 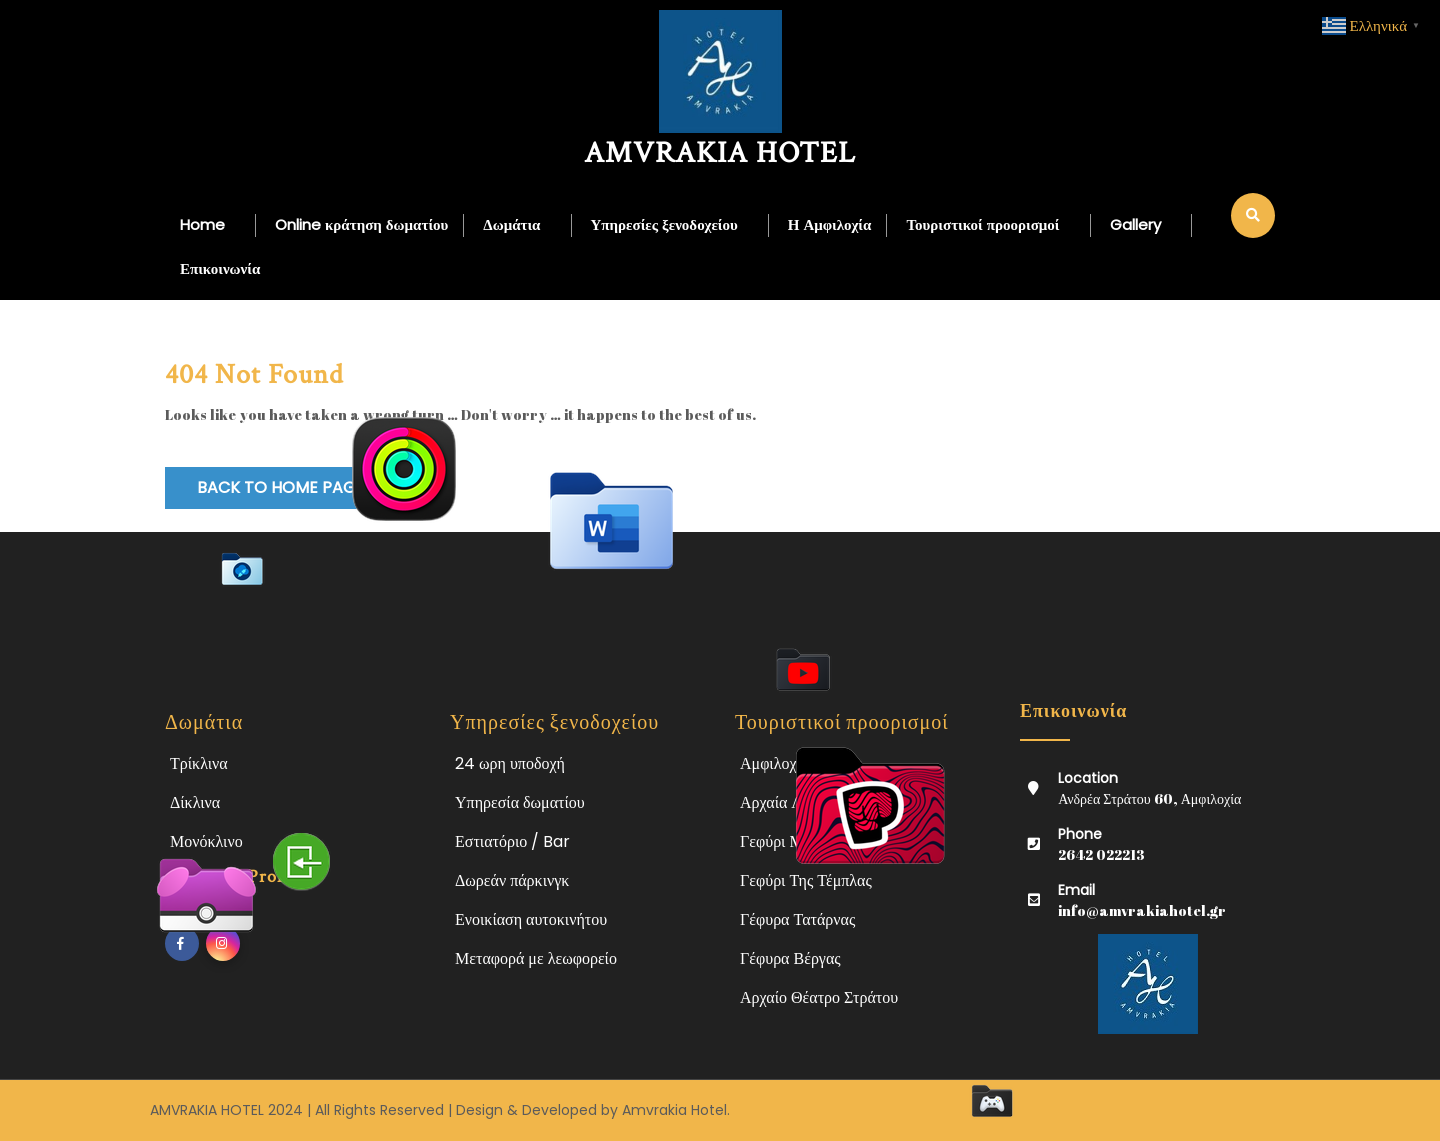 I want to click on open folder containing Microsoft Word documents, so click(x=611, y=524).